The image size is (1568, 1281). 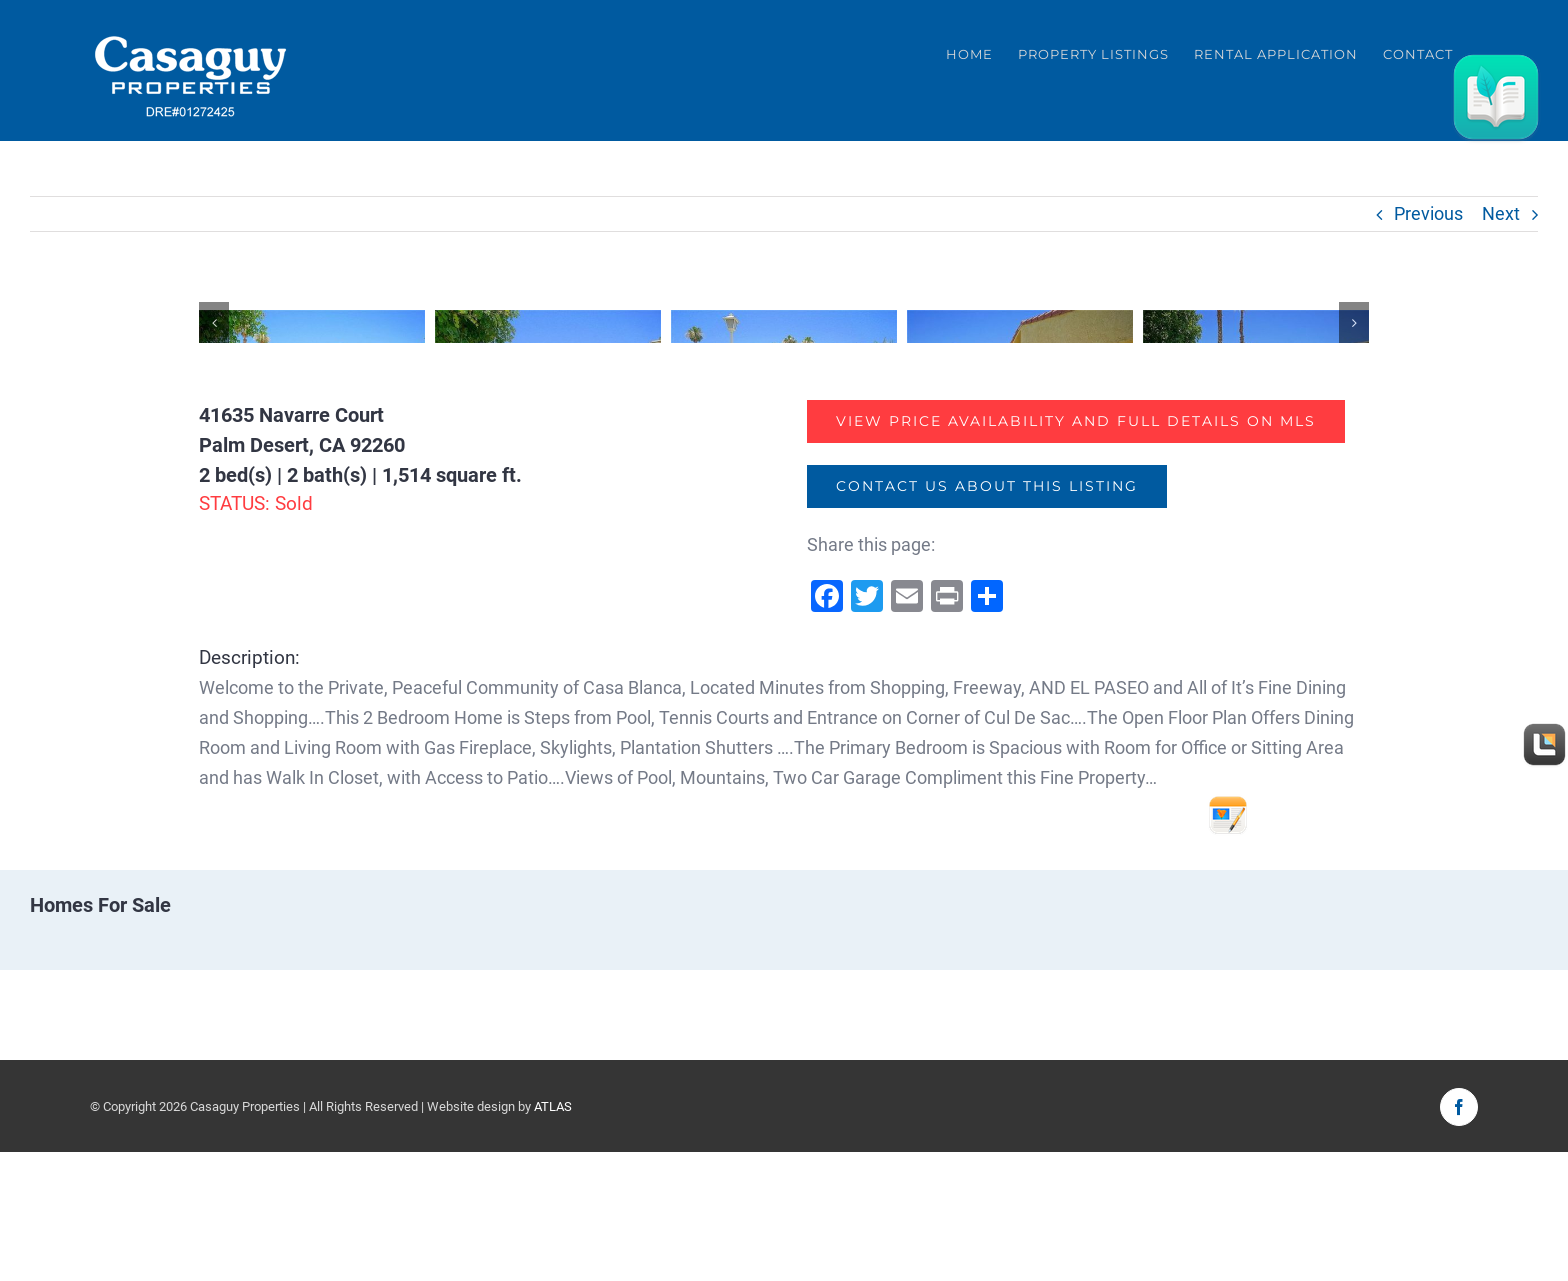 I want to click on open foliate e-book reader app, so click(x=1496, y=97).